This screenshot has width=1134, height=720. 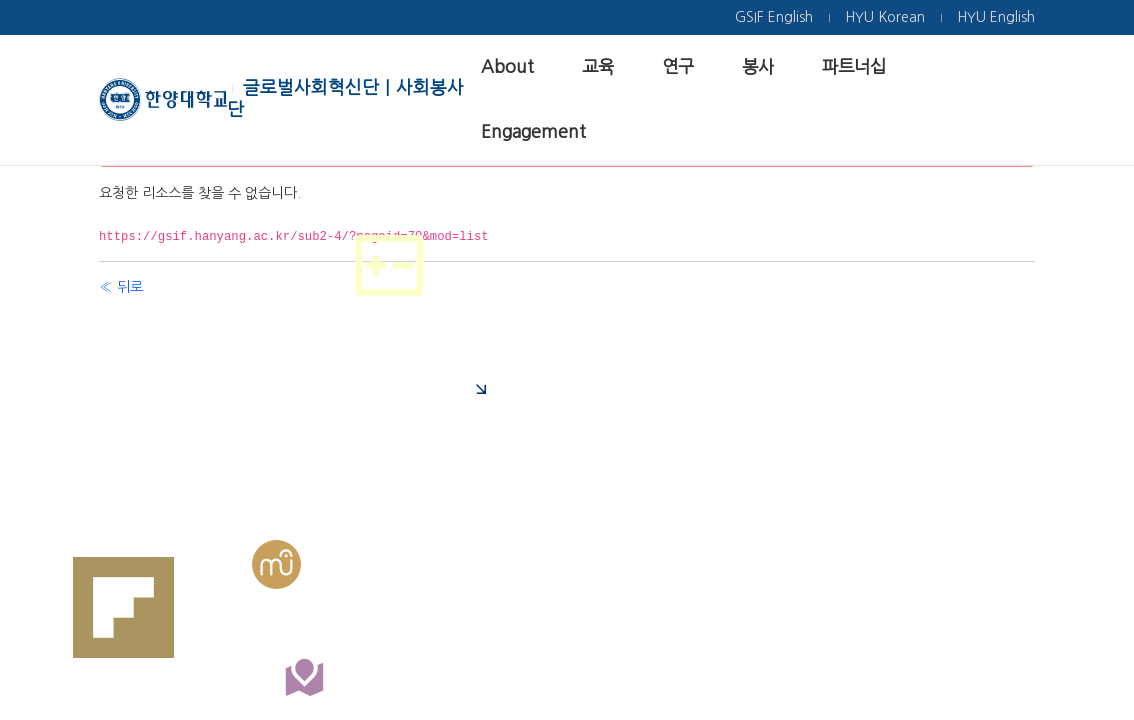 What do you see at coordinates (123, 607) in the screenshot?
I see `open Flipboard app` at bounding box center [123, 607].